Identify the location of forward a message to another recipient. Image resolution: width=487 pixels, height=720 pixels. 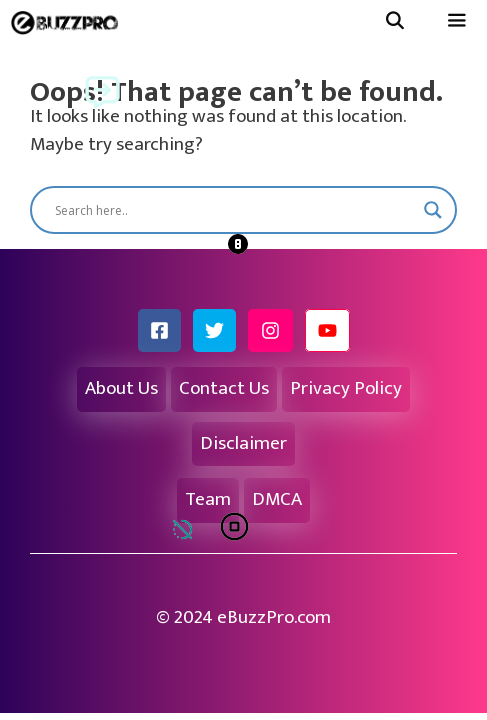
(102, 91).